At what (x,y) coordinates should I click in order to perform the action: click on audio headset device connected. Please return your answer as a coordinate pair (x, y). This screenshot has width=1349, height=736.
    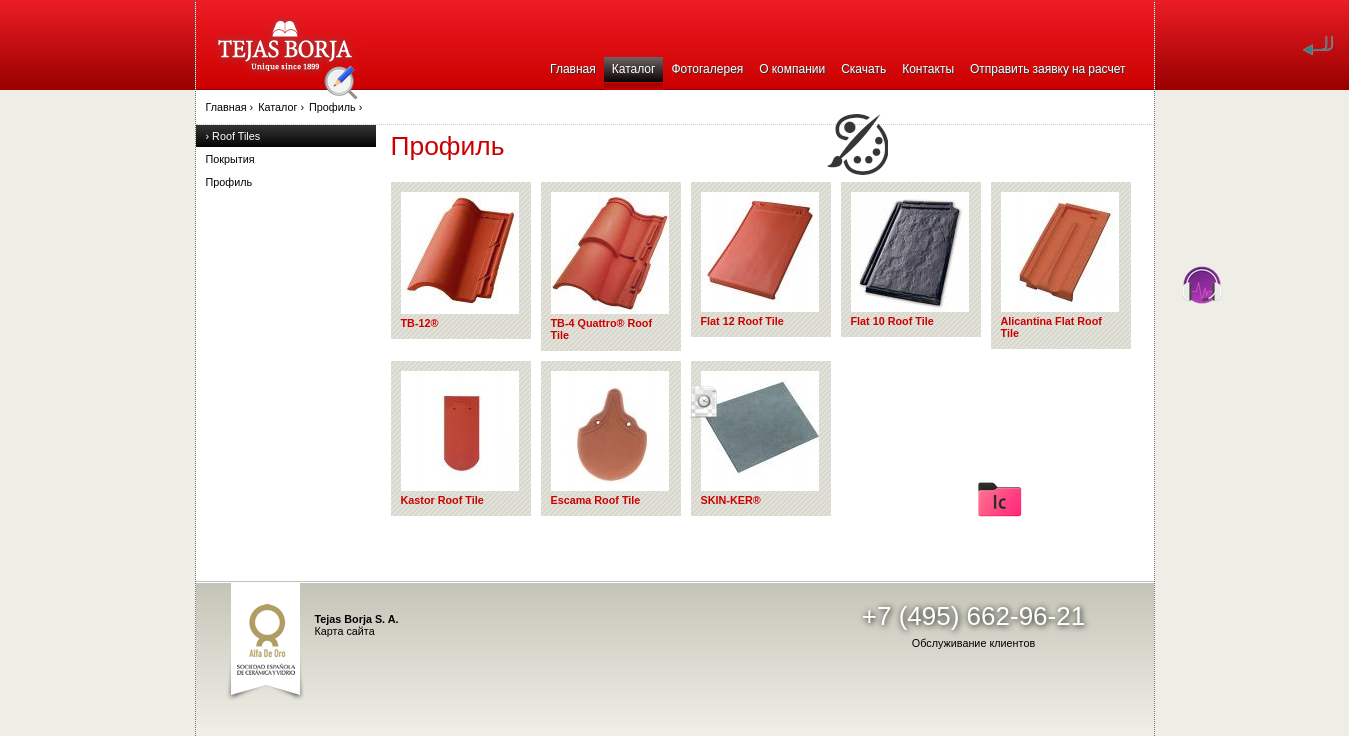
    Looking at the image, I should click on (1202, 285).